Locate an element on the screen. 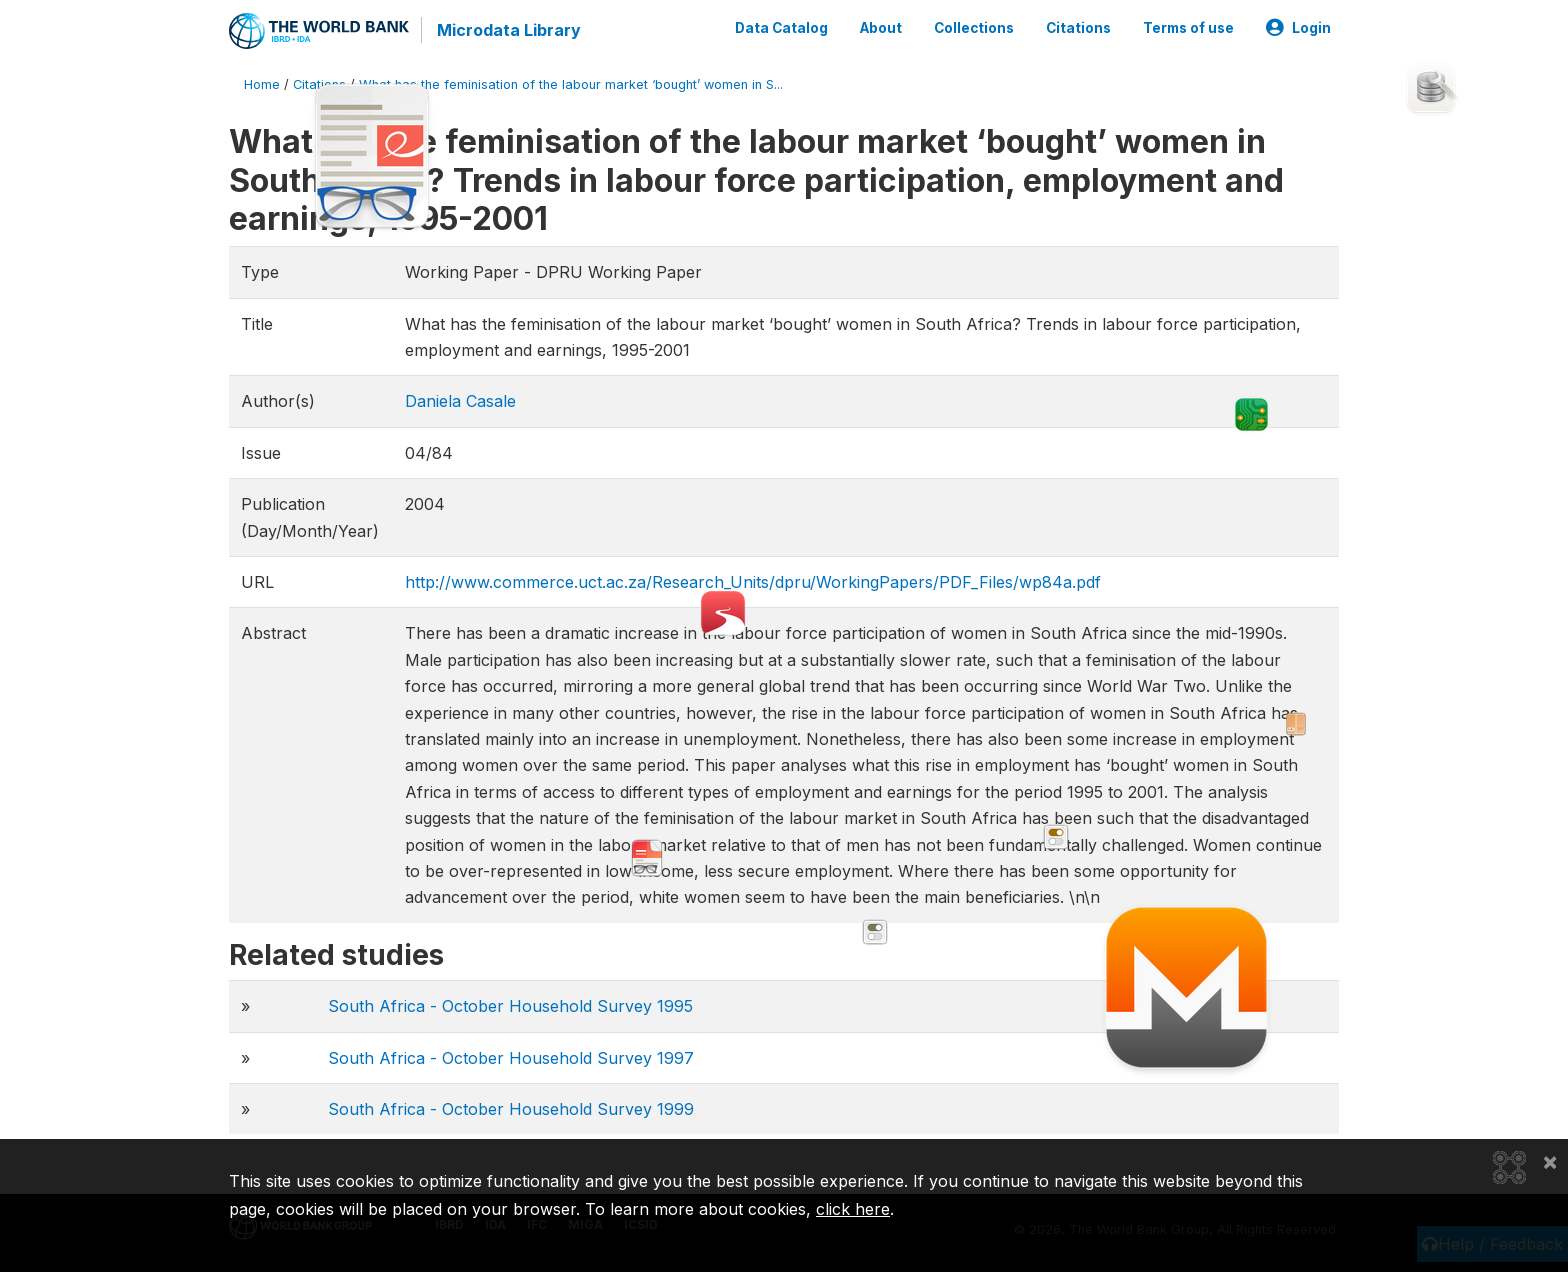  open the papers document viewer app is located at coordinates (647, 858).